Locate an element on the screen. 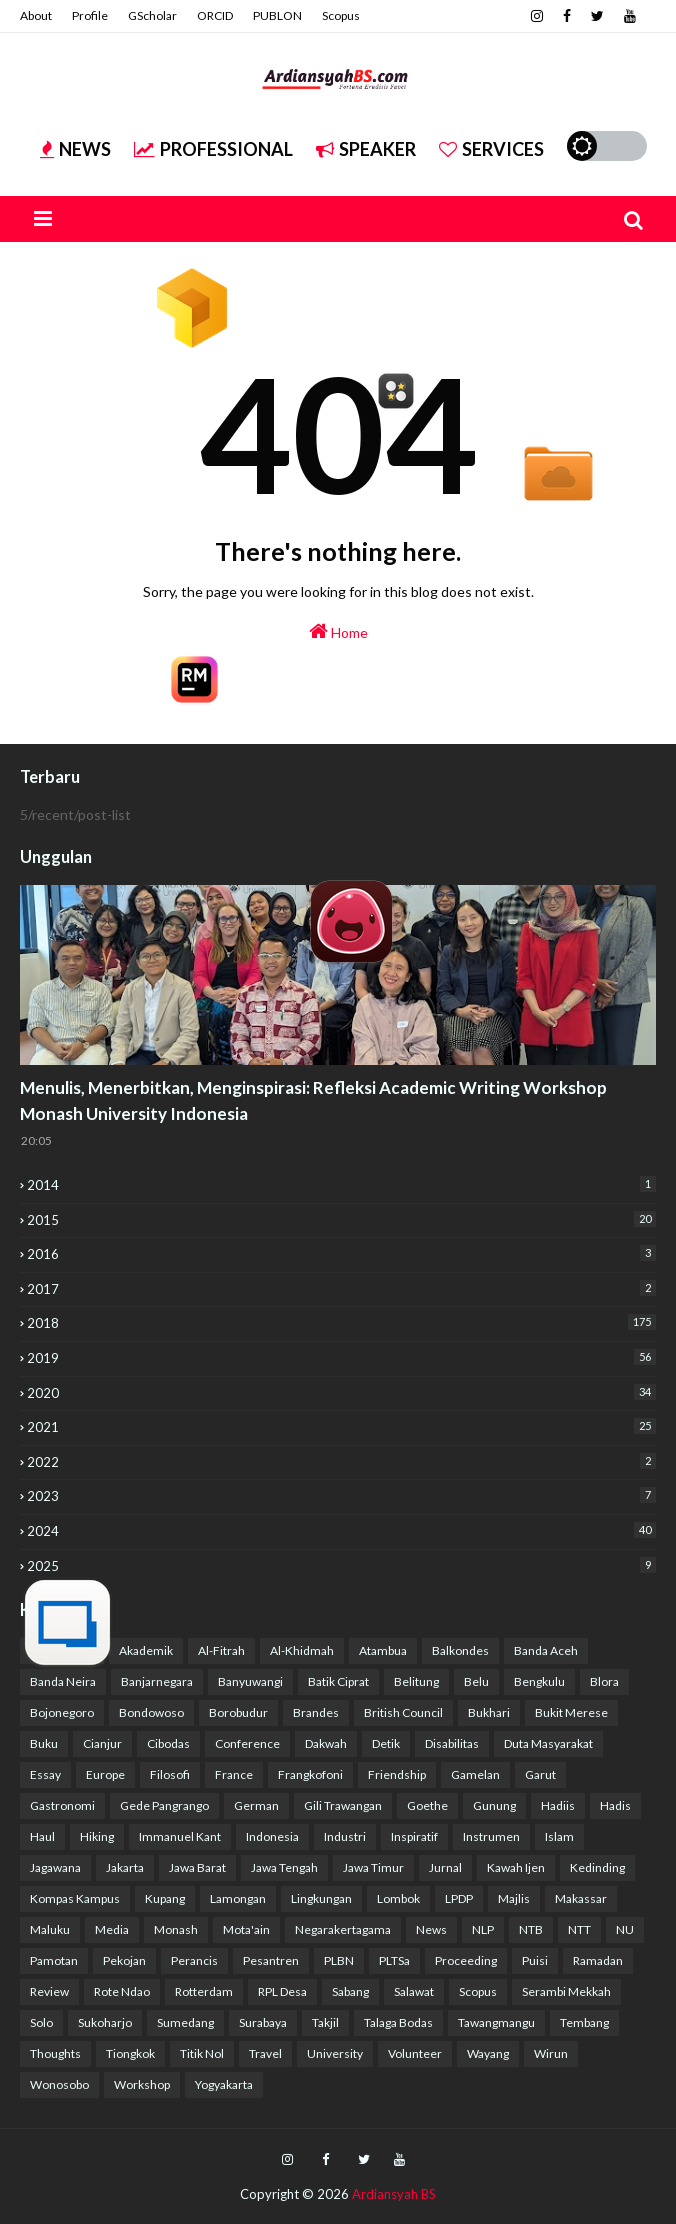  open RubyMine IDE is located at coordinates (194, 679).